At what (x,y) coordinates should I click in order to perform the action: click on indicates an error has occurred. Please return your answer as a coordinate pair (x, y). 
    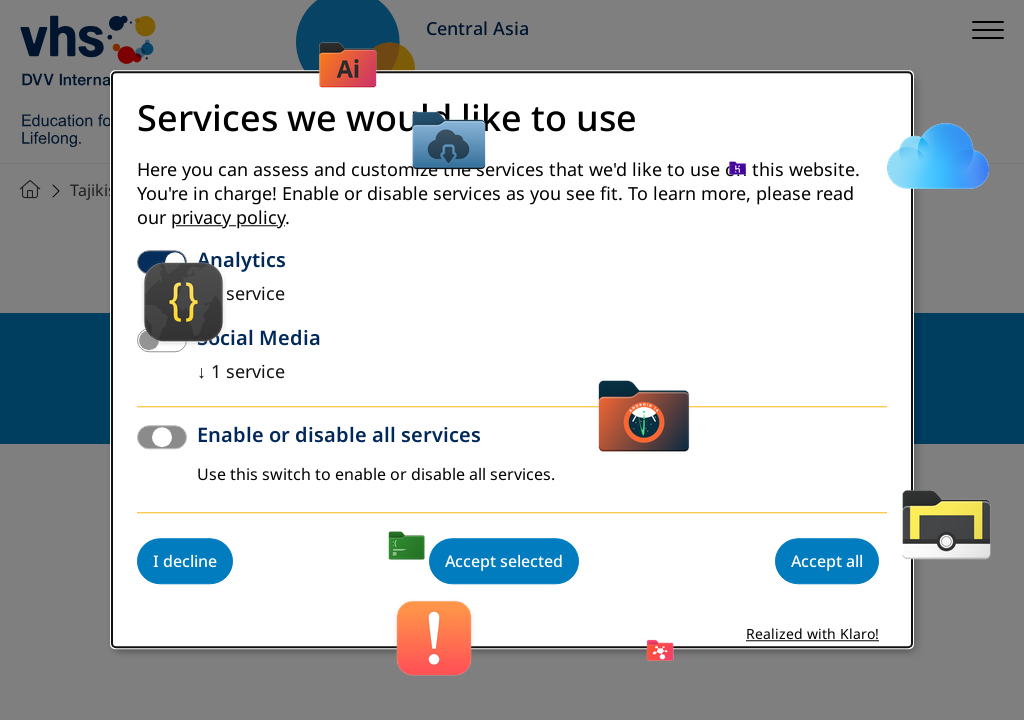
    Looking at the image, I should click on (434, 640).